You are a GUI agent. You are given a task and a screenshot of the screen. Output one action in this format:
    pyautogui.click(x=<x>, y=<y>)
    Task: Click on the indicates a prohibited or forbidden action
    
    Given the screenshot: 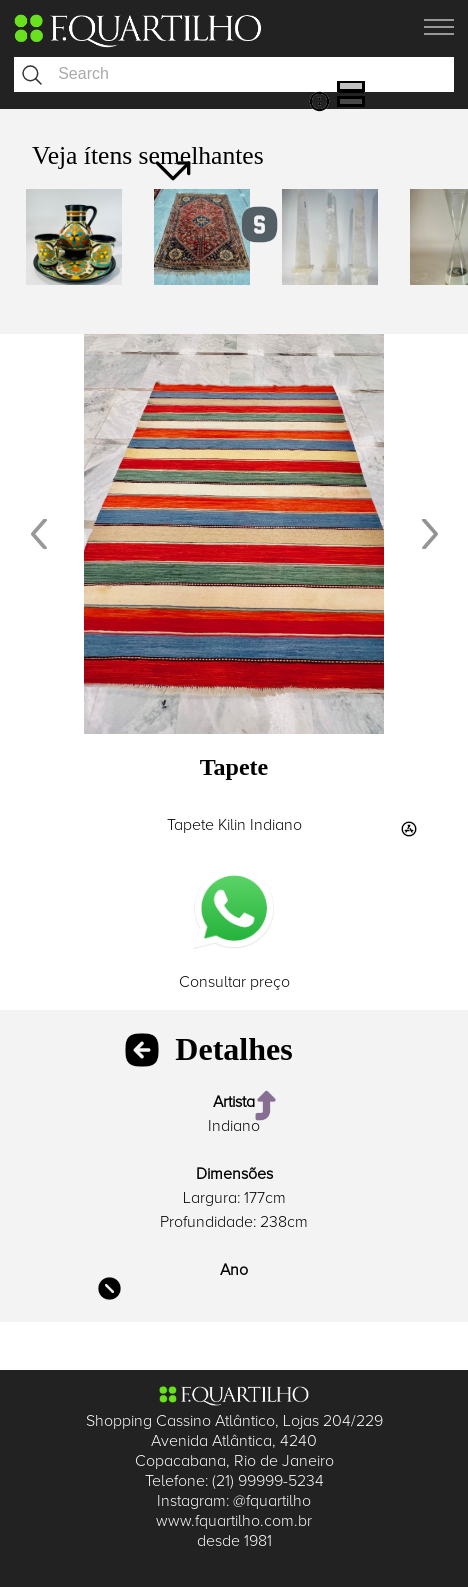 What is the action you would take?
    pyautogui.click(x=109, y=1288)
    